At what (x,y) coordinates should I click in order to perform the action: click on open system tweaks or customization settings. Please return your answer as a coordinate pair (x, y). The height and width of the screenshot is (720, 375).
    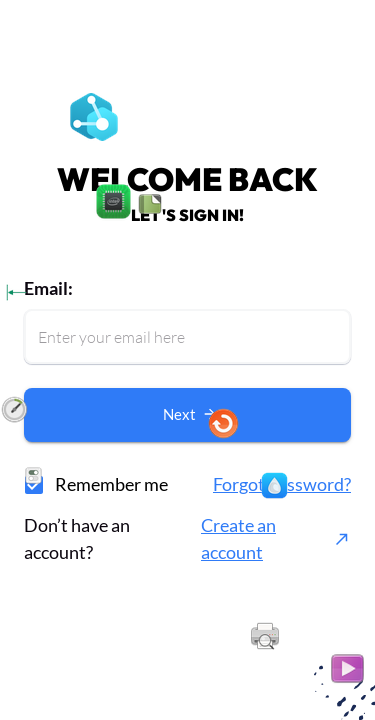
    Looking at the image, I should click on (33, 475).